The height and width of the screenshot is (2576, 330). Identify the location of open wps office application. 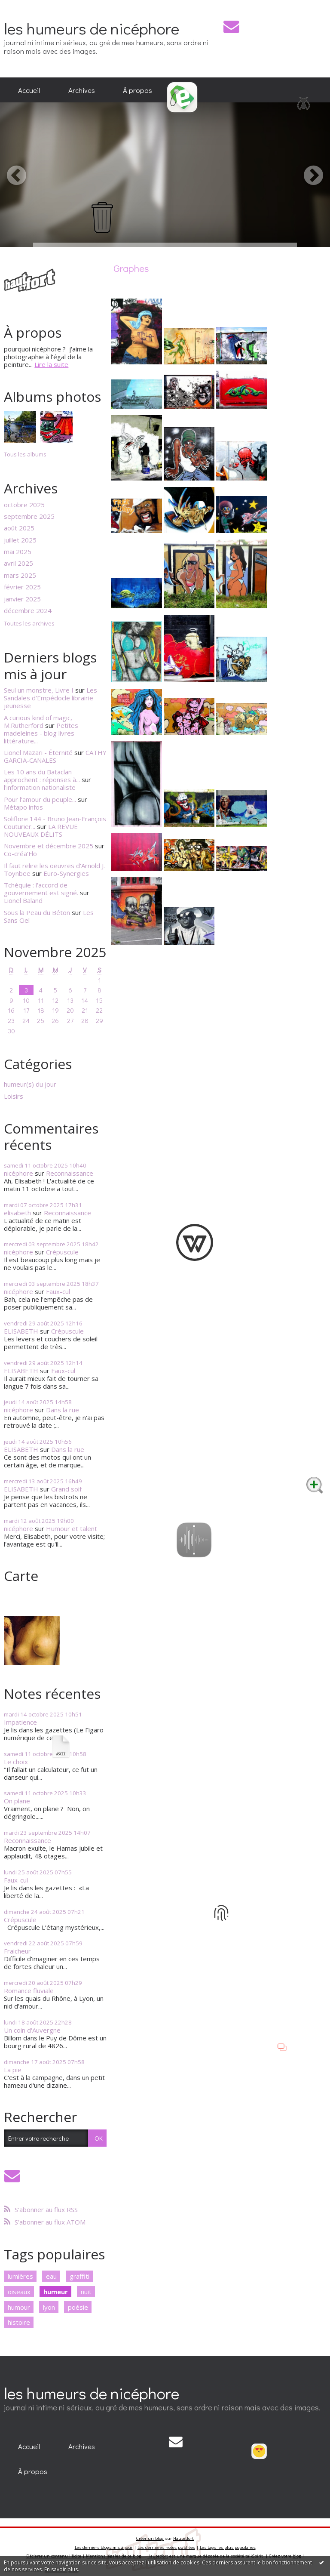
(195, 1242).